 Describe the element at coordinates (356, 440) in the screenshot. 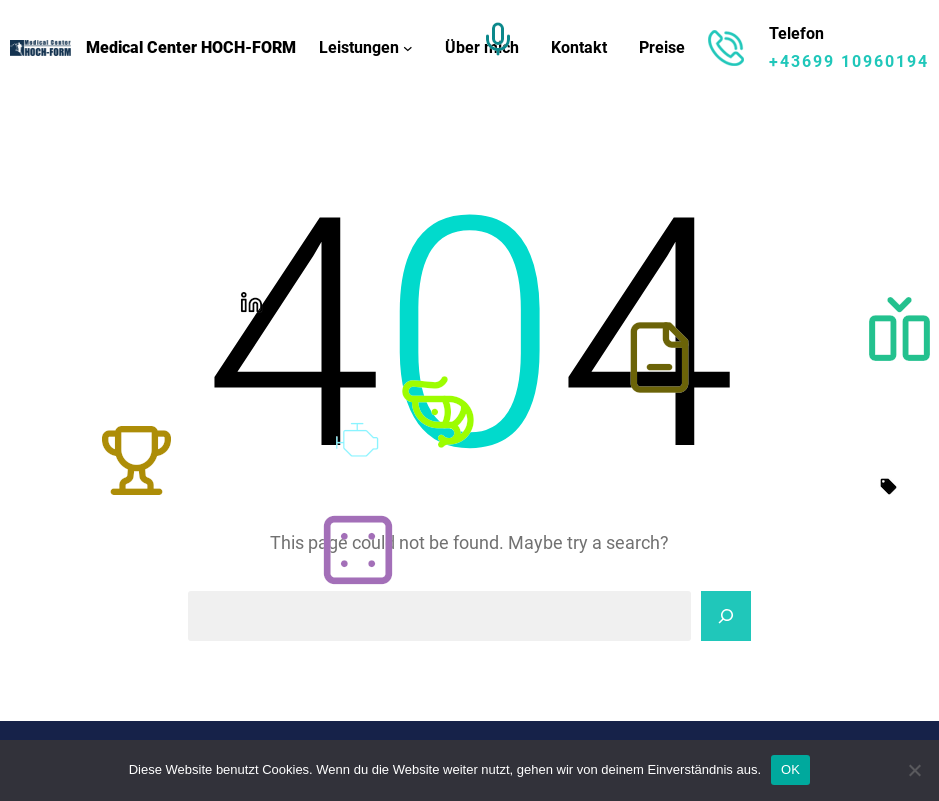

I see `view engine status or diagnostics` at that location.